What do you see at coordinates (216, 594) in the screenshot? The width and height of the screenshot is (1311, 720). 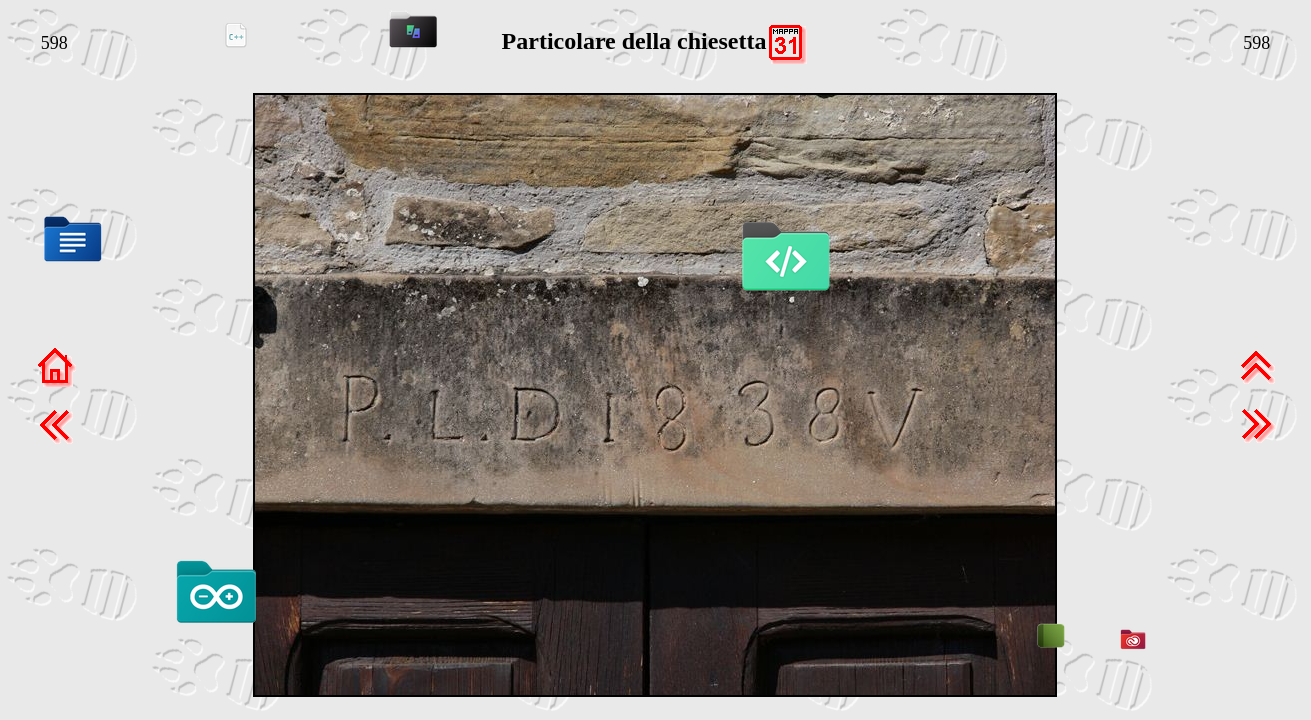 I see `open arduino project files folder` at bounding box center [216, 594].